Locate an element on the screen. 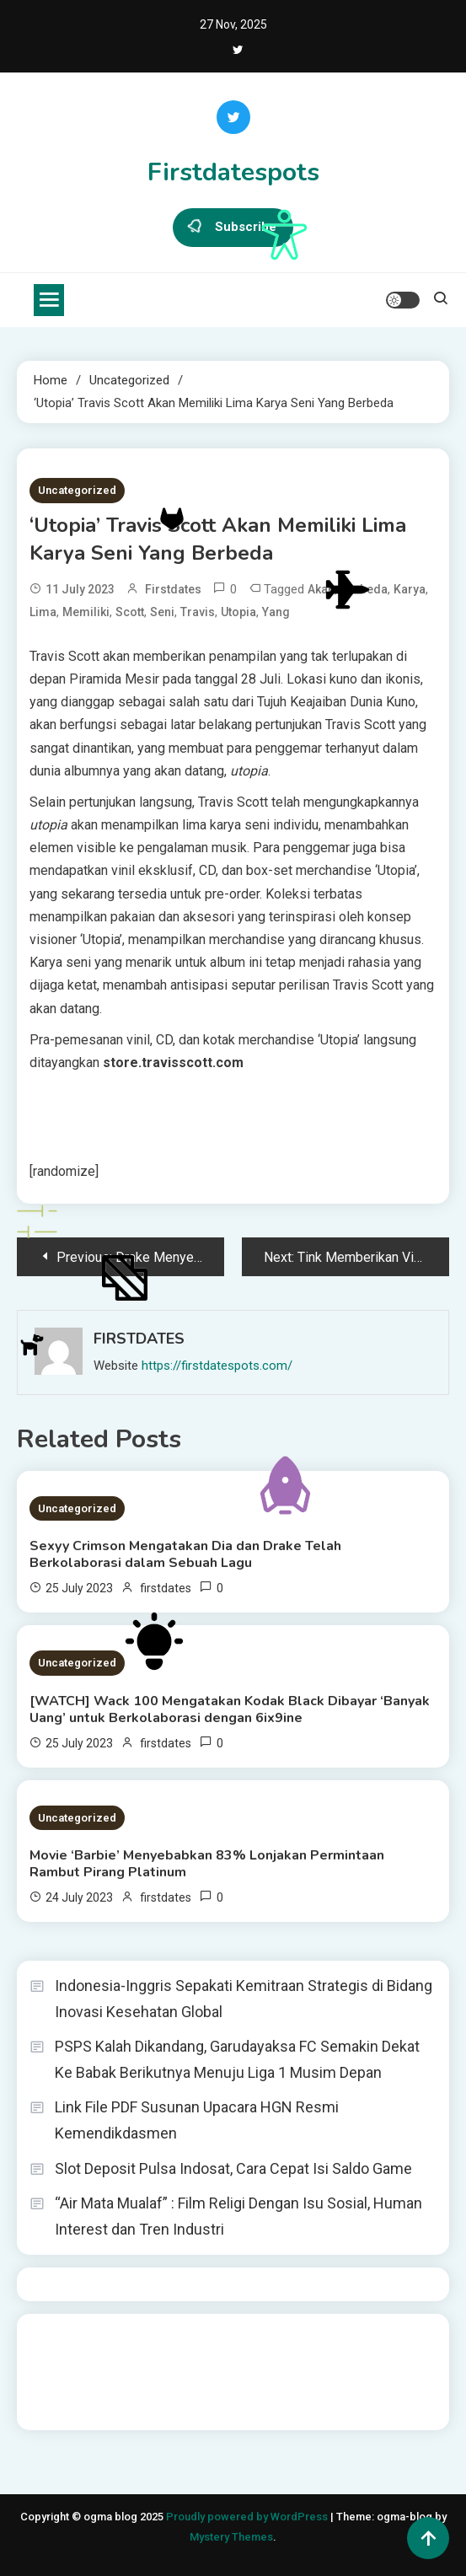 The height and width of the screenshot is (2576, 466). open gitlab repository is located at coordinates (172, 518).